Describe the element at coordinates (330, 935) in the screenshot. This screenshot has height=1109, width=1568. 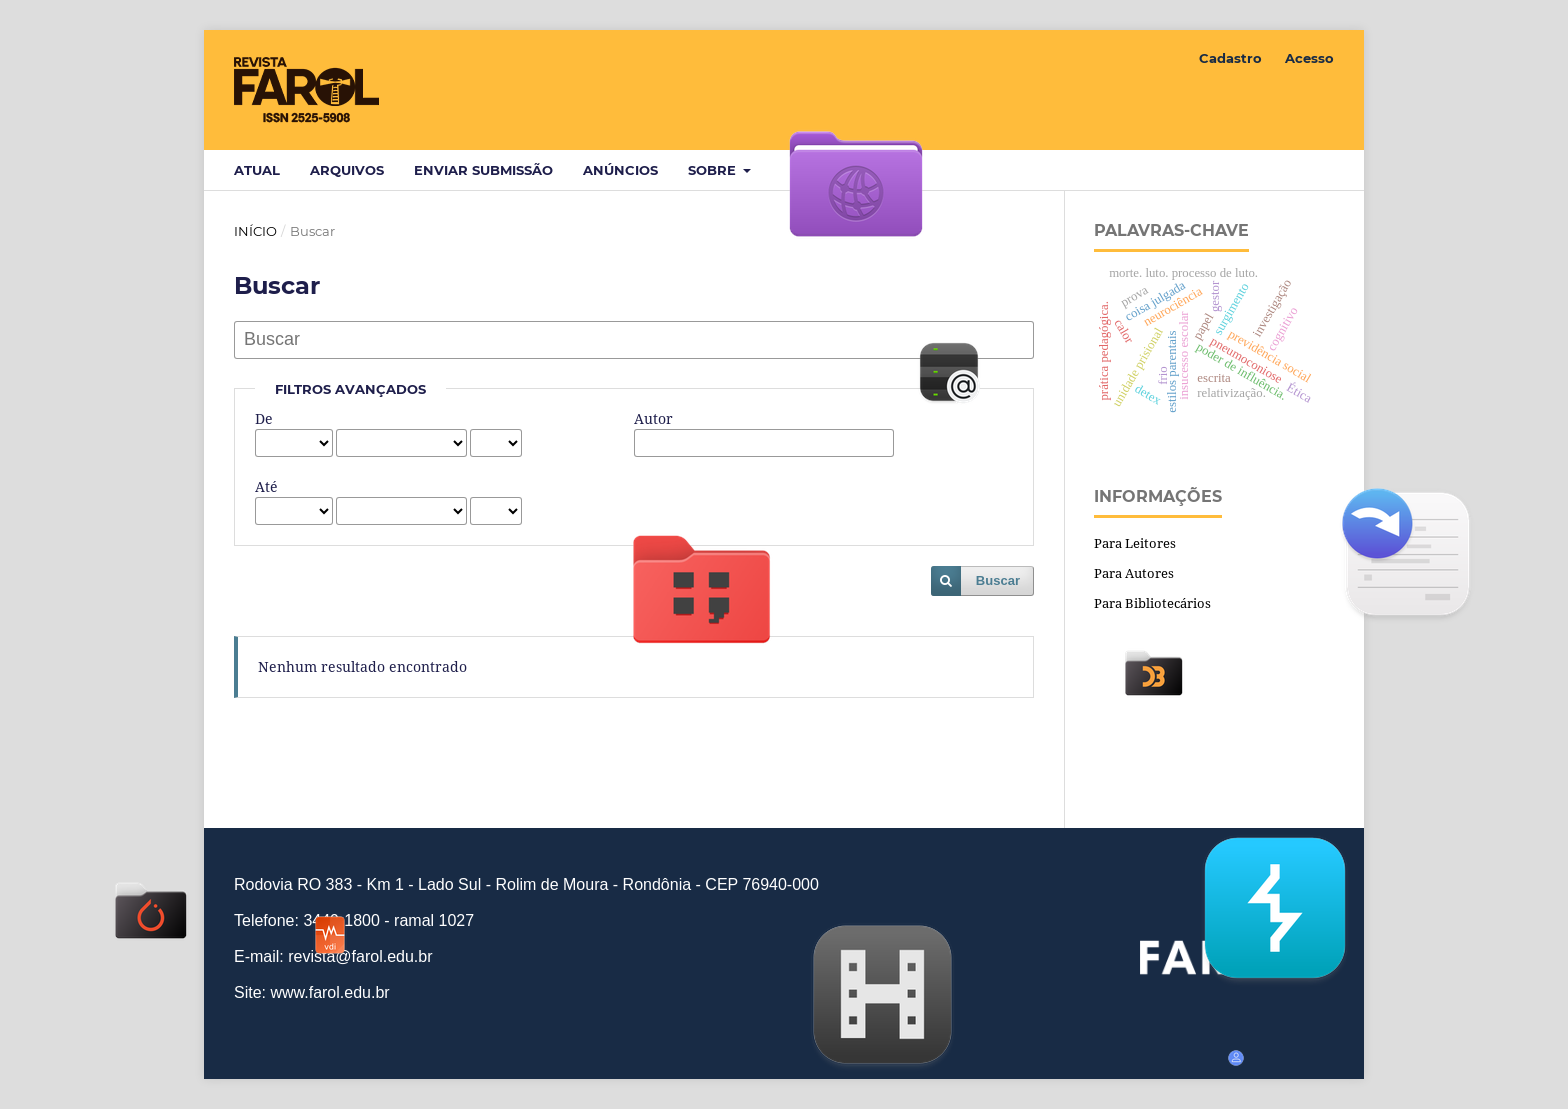
I see `virtualbox virtual disk image file` at that location.